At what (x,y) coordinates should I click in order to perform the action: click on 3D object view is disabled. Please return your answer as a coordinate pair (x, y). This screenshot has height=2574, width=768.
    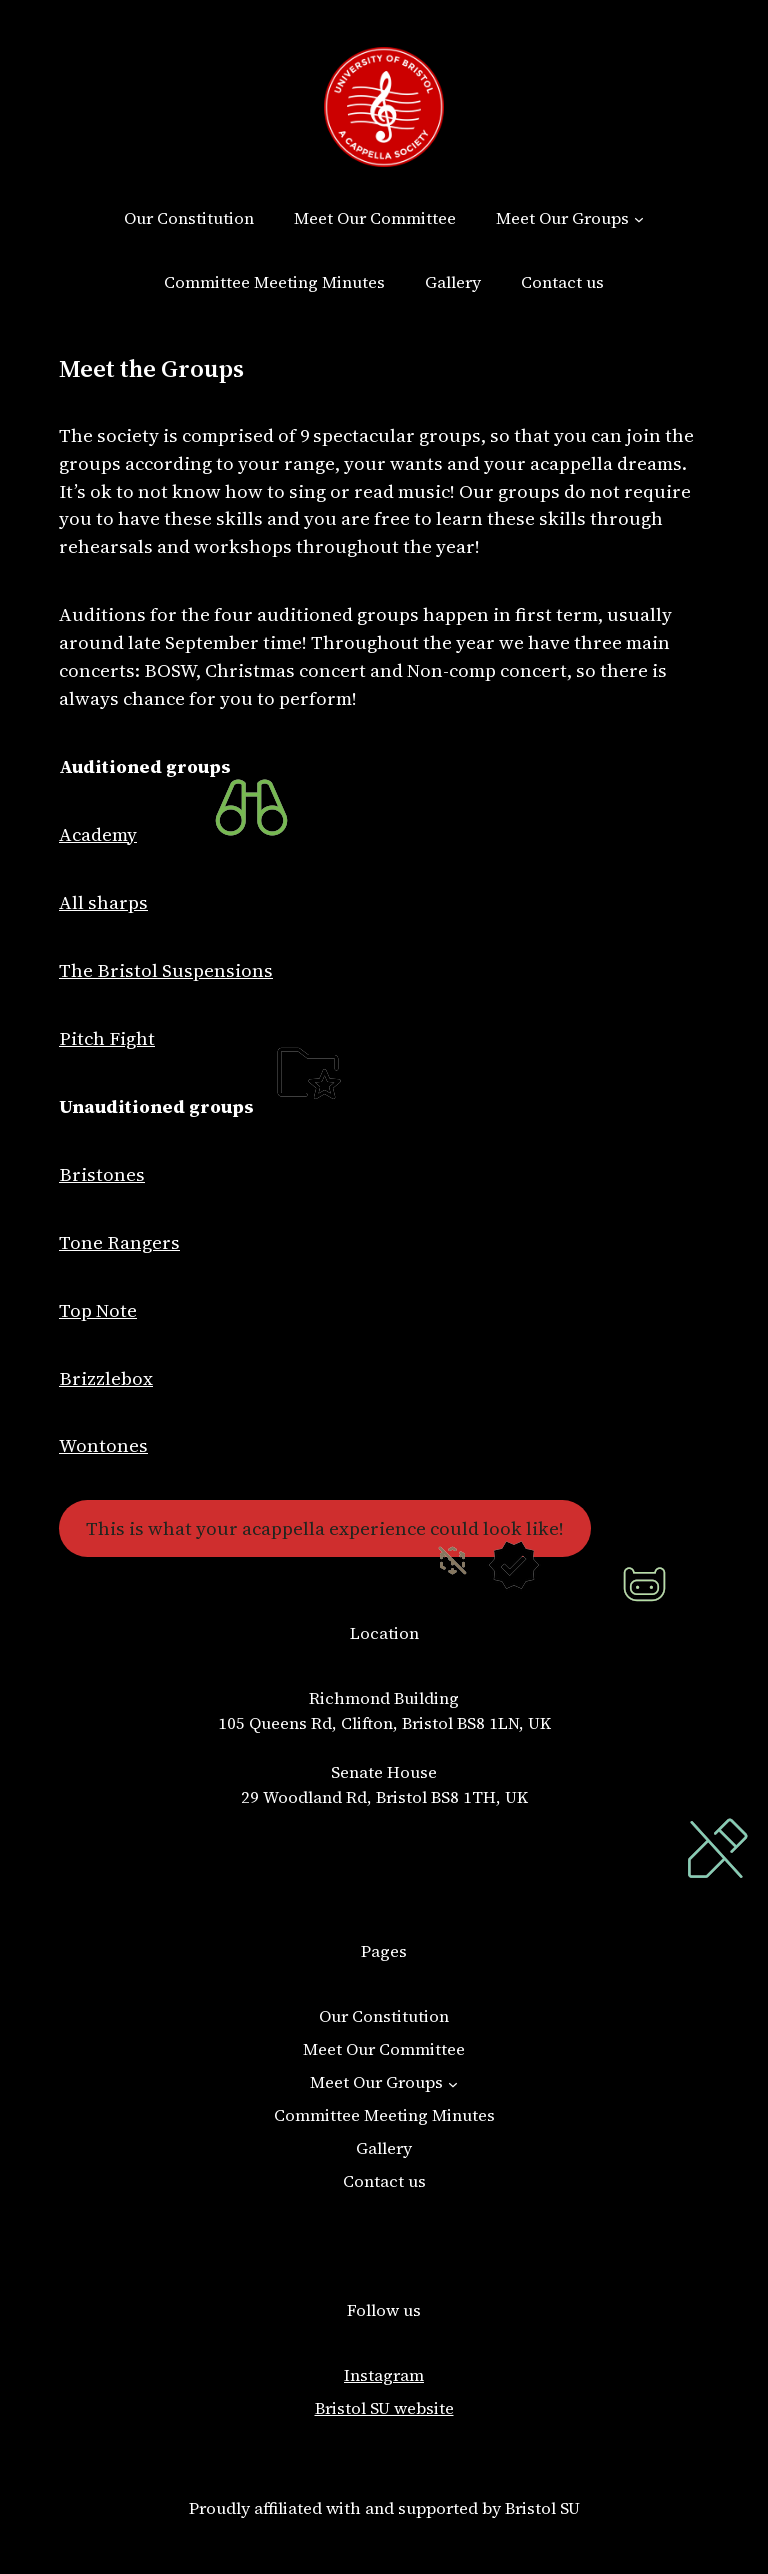
    Looking at the image, I should click on (452, 1560).